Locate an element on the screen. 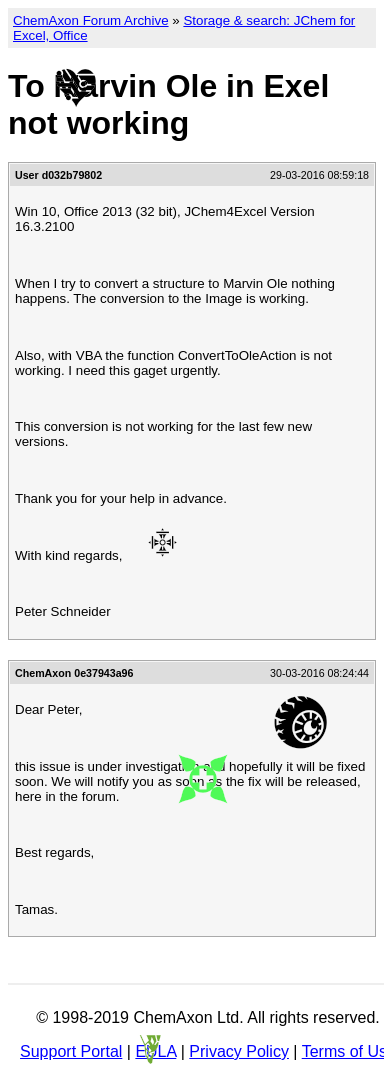 The height and width of the screenshot is (1069, 384). religious or gothic-themed game category is located at coordinates (162, 542).